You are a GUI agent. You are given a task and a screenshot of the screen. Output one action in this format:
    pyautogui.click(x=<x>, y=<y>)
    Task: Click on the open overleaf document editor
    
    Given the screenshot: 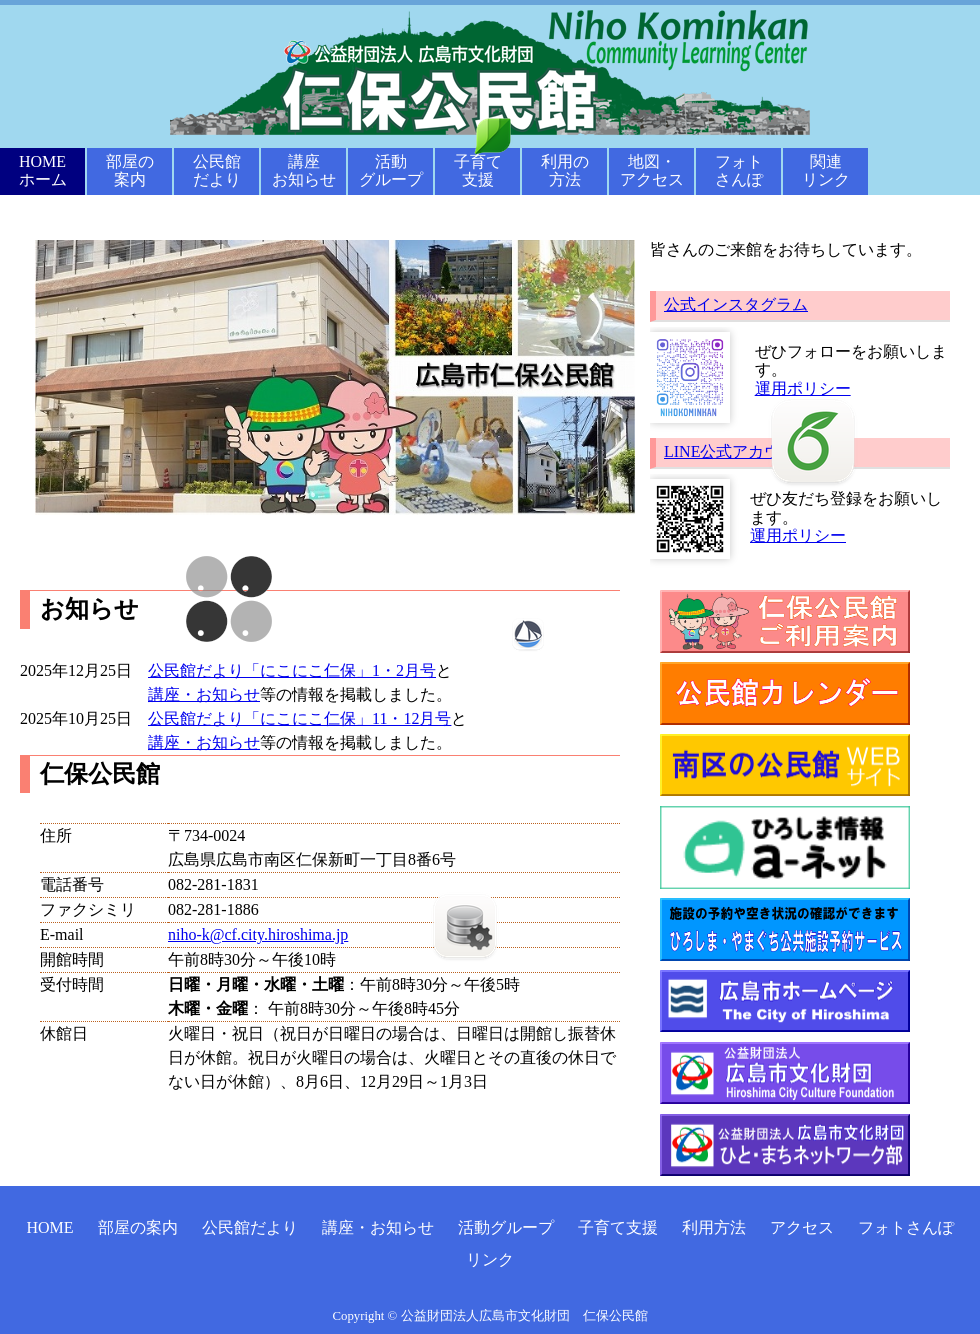 What is the action you would take?
    pyautogui.click(x=813, y=441)
    